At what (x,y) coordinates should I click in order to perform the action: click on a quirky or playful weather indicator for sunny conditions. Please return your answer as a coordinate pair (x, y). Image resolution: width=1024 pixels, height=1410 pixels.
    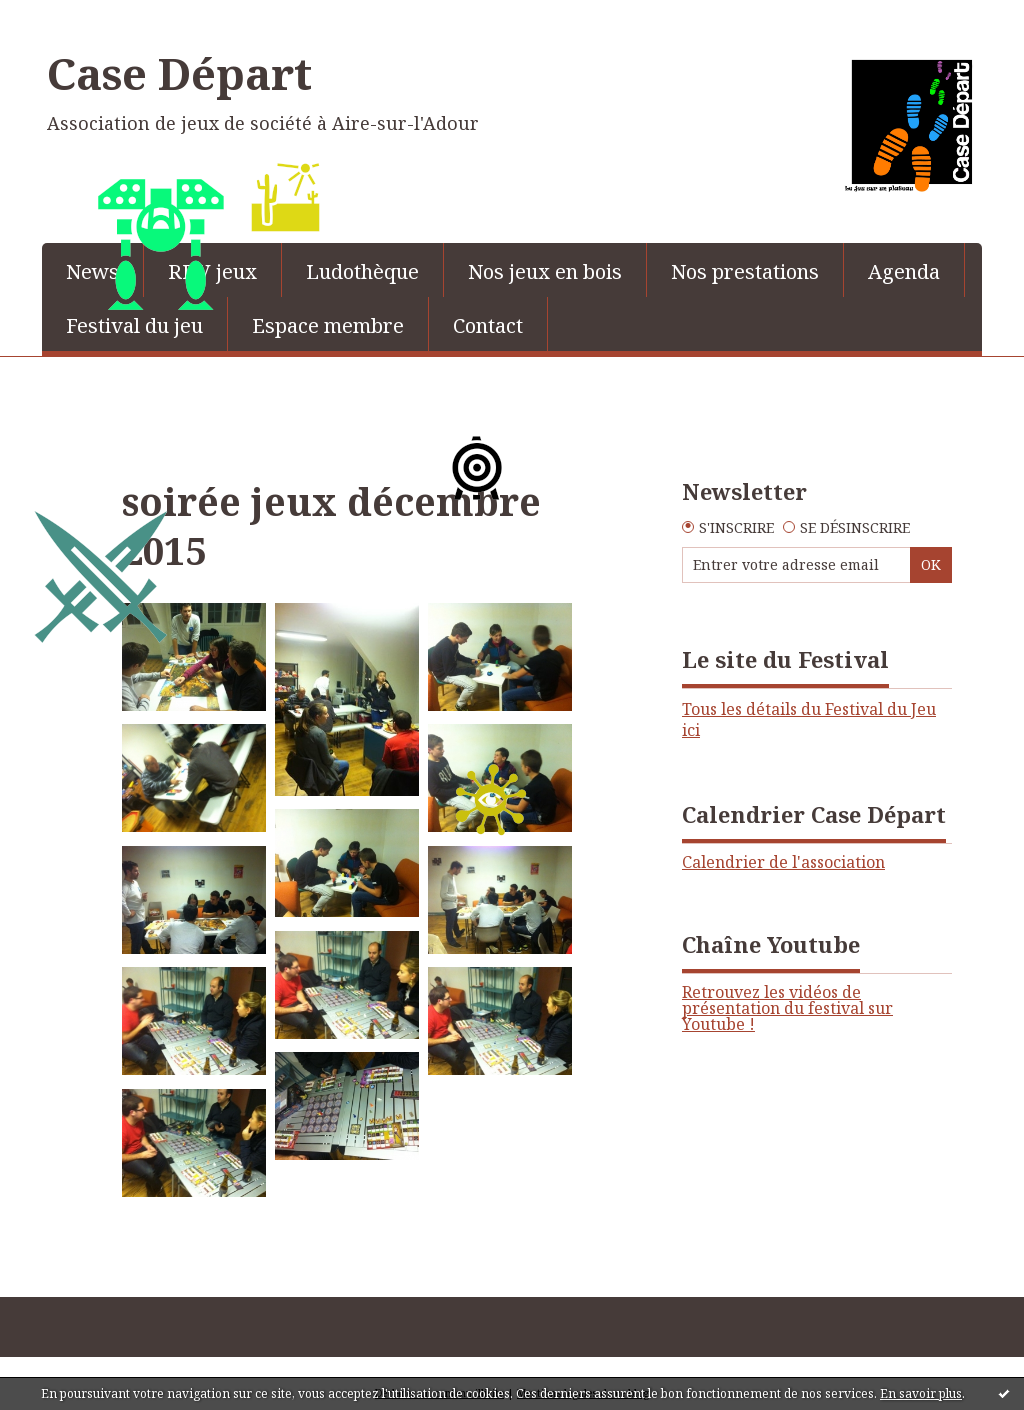
    Looking at the image, I should click on (491, 799).